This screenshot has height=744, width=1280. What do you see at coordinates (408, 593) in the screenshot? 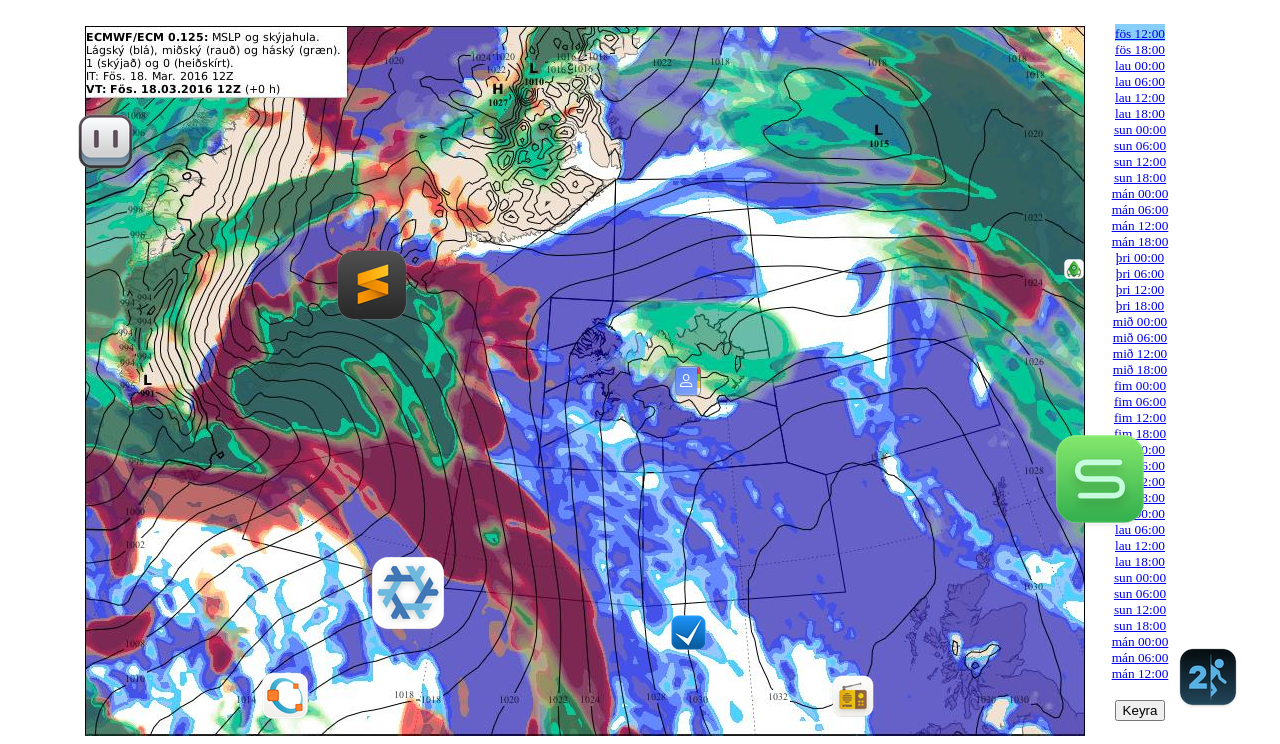
I see `open nixos configuration or settings` at bounding box center [408, 593].